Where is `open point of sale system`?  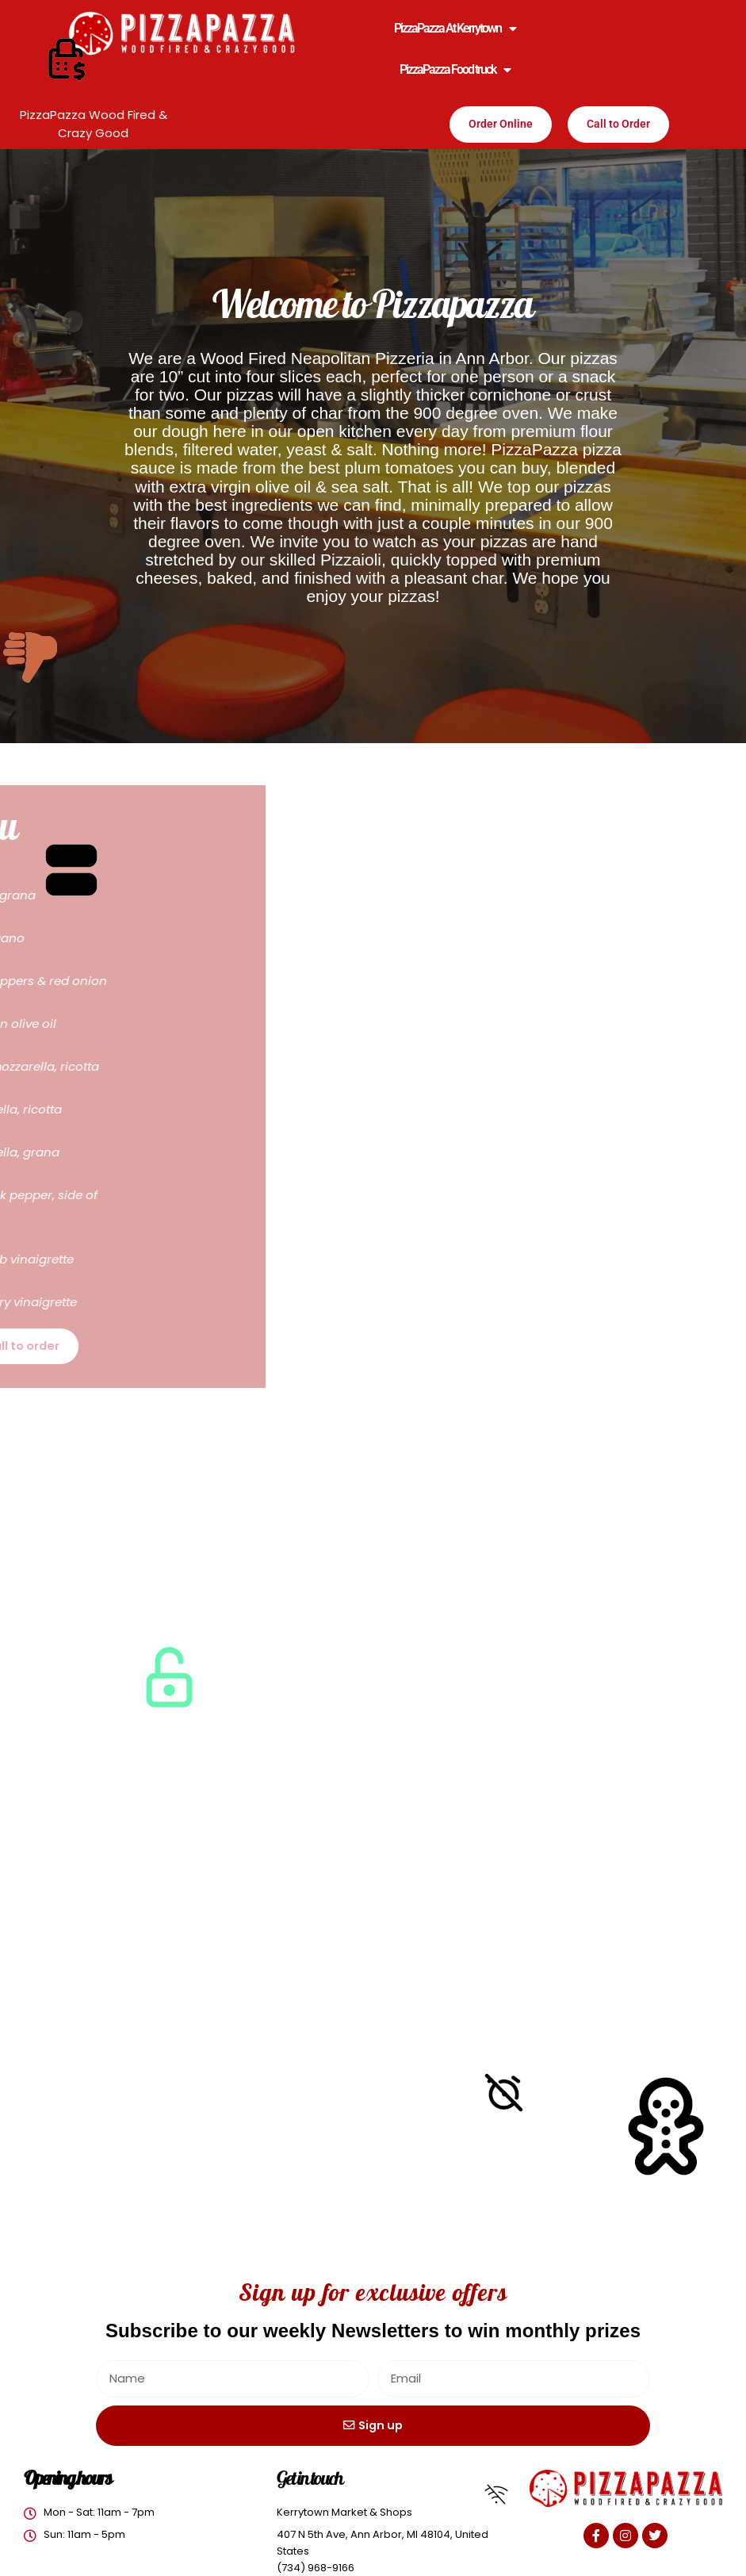 open point of sale system is located at coordinates (66, 59).